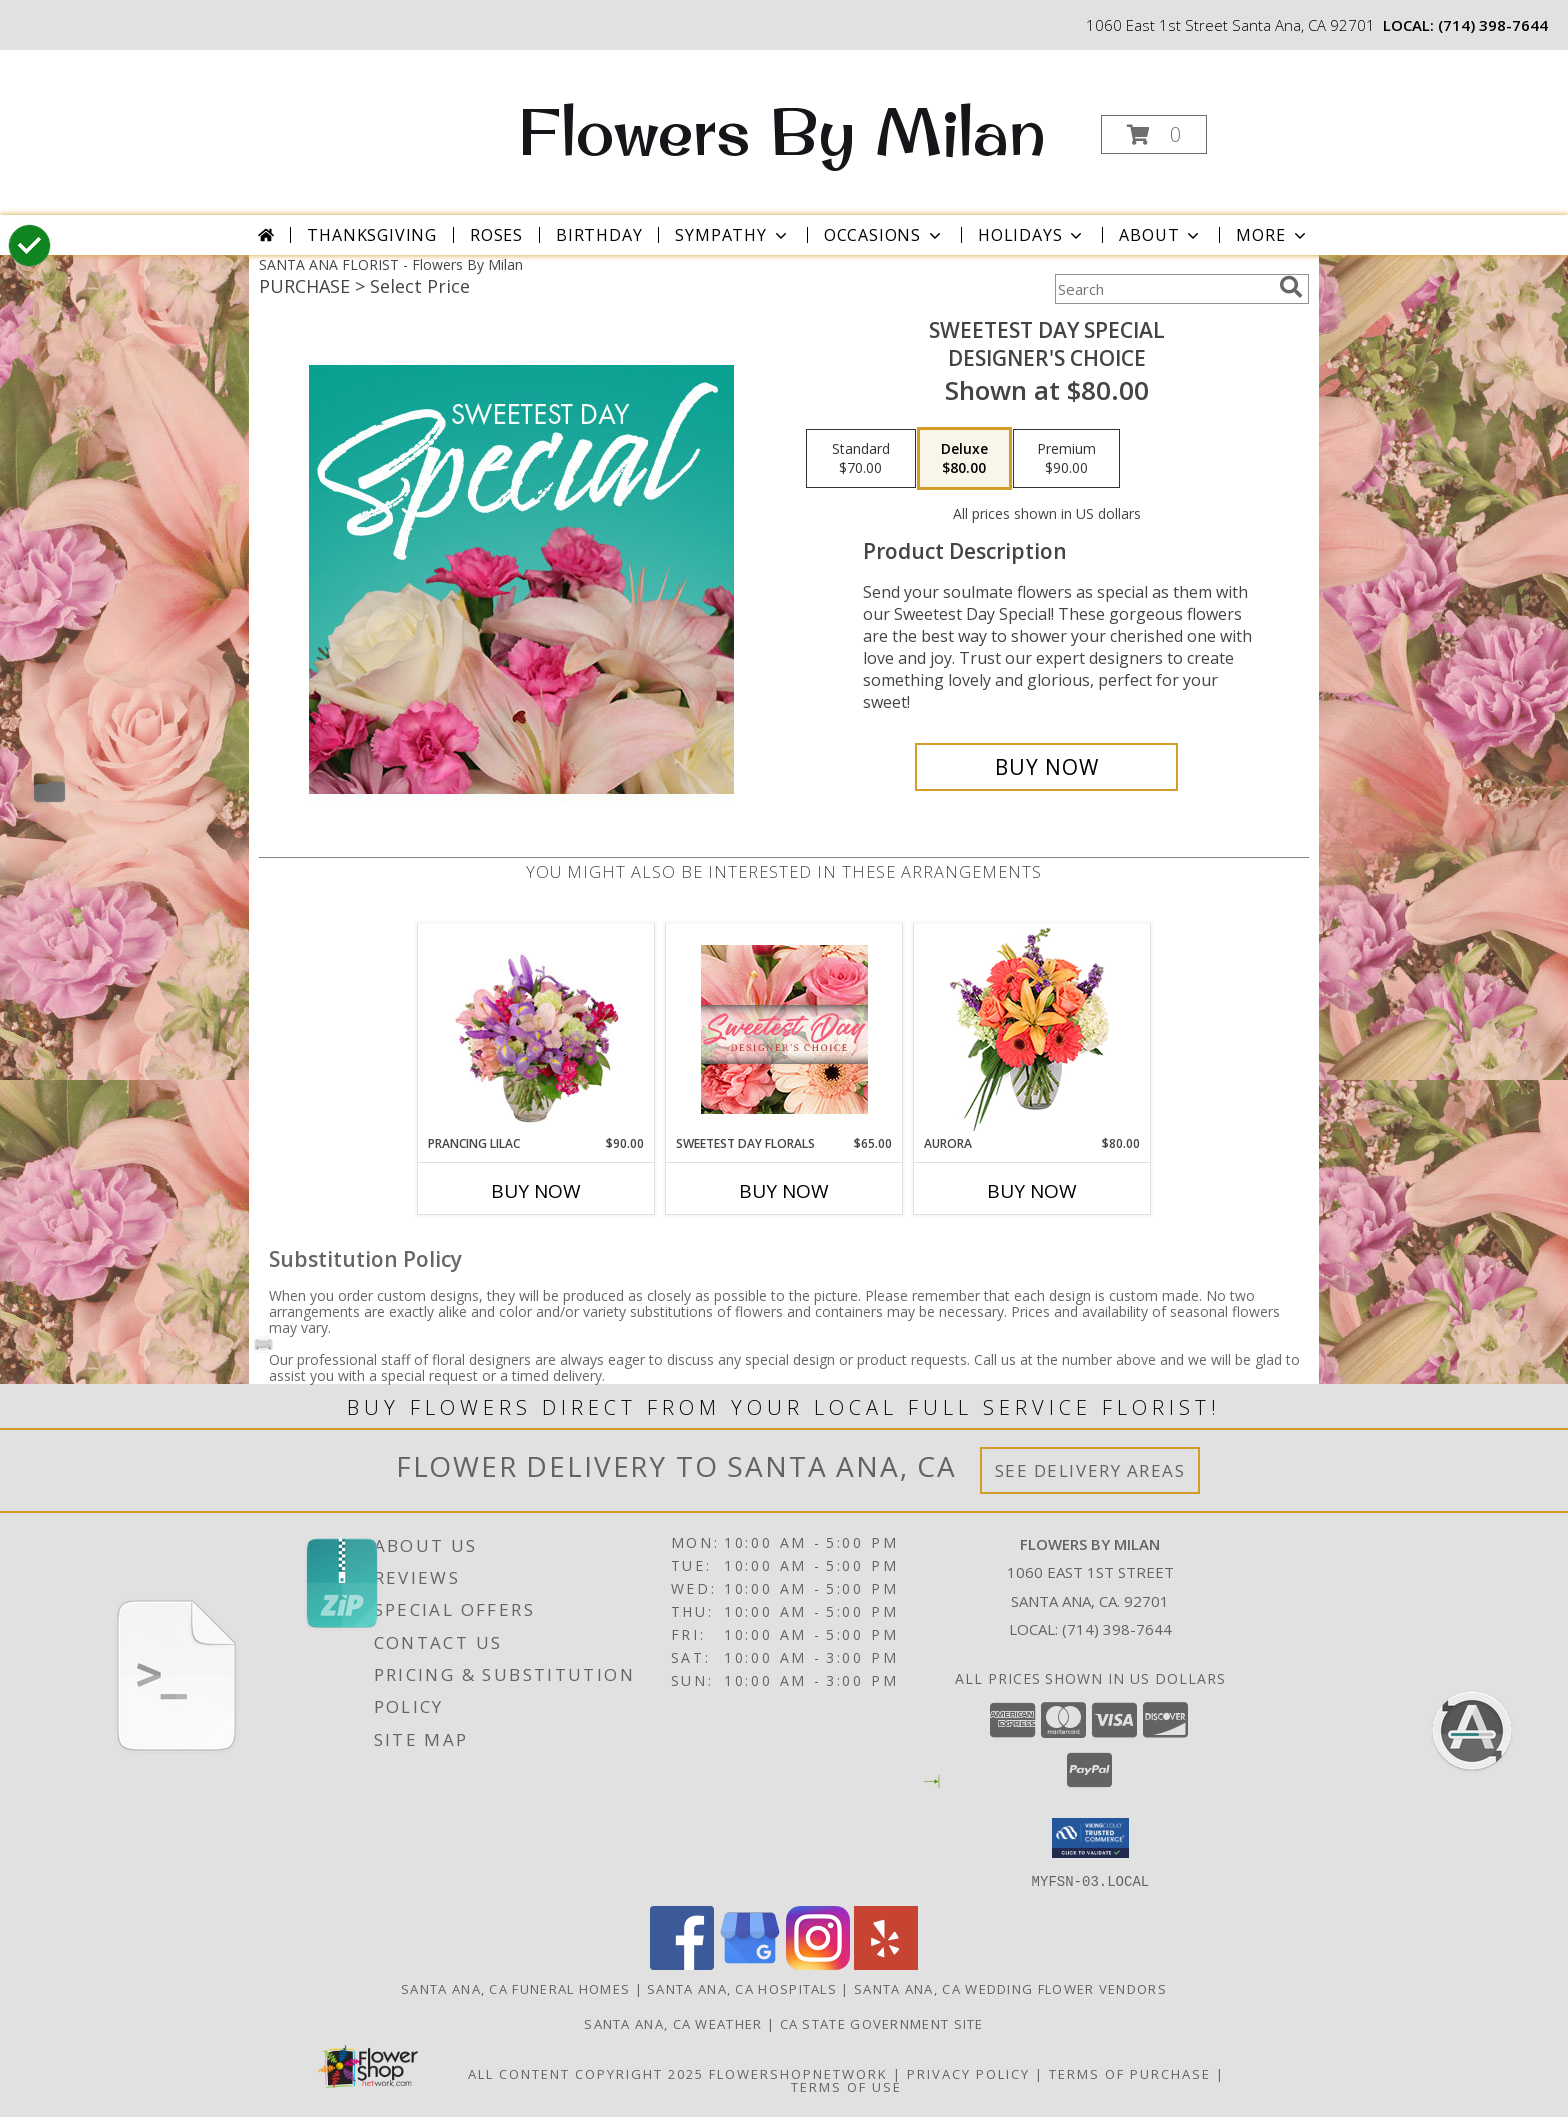 The width and height of the screenshot is (1568, 2117). I want to click on jump to the last item in a list, so click(931, 1781).